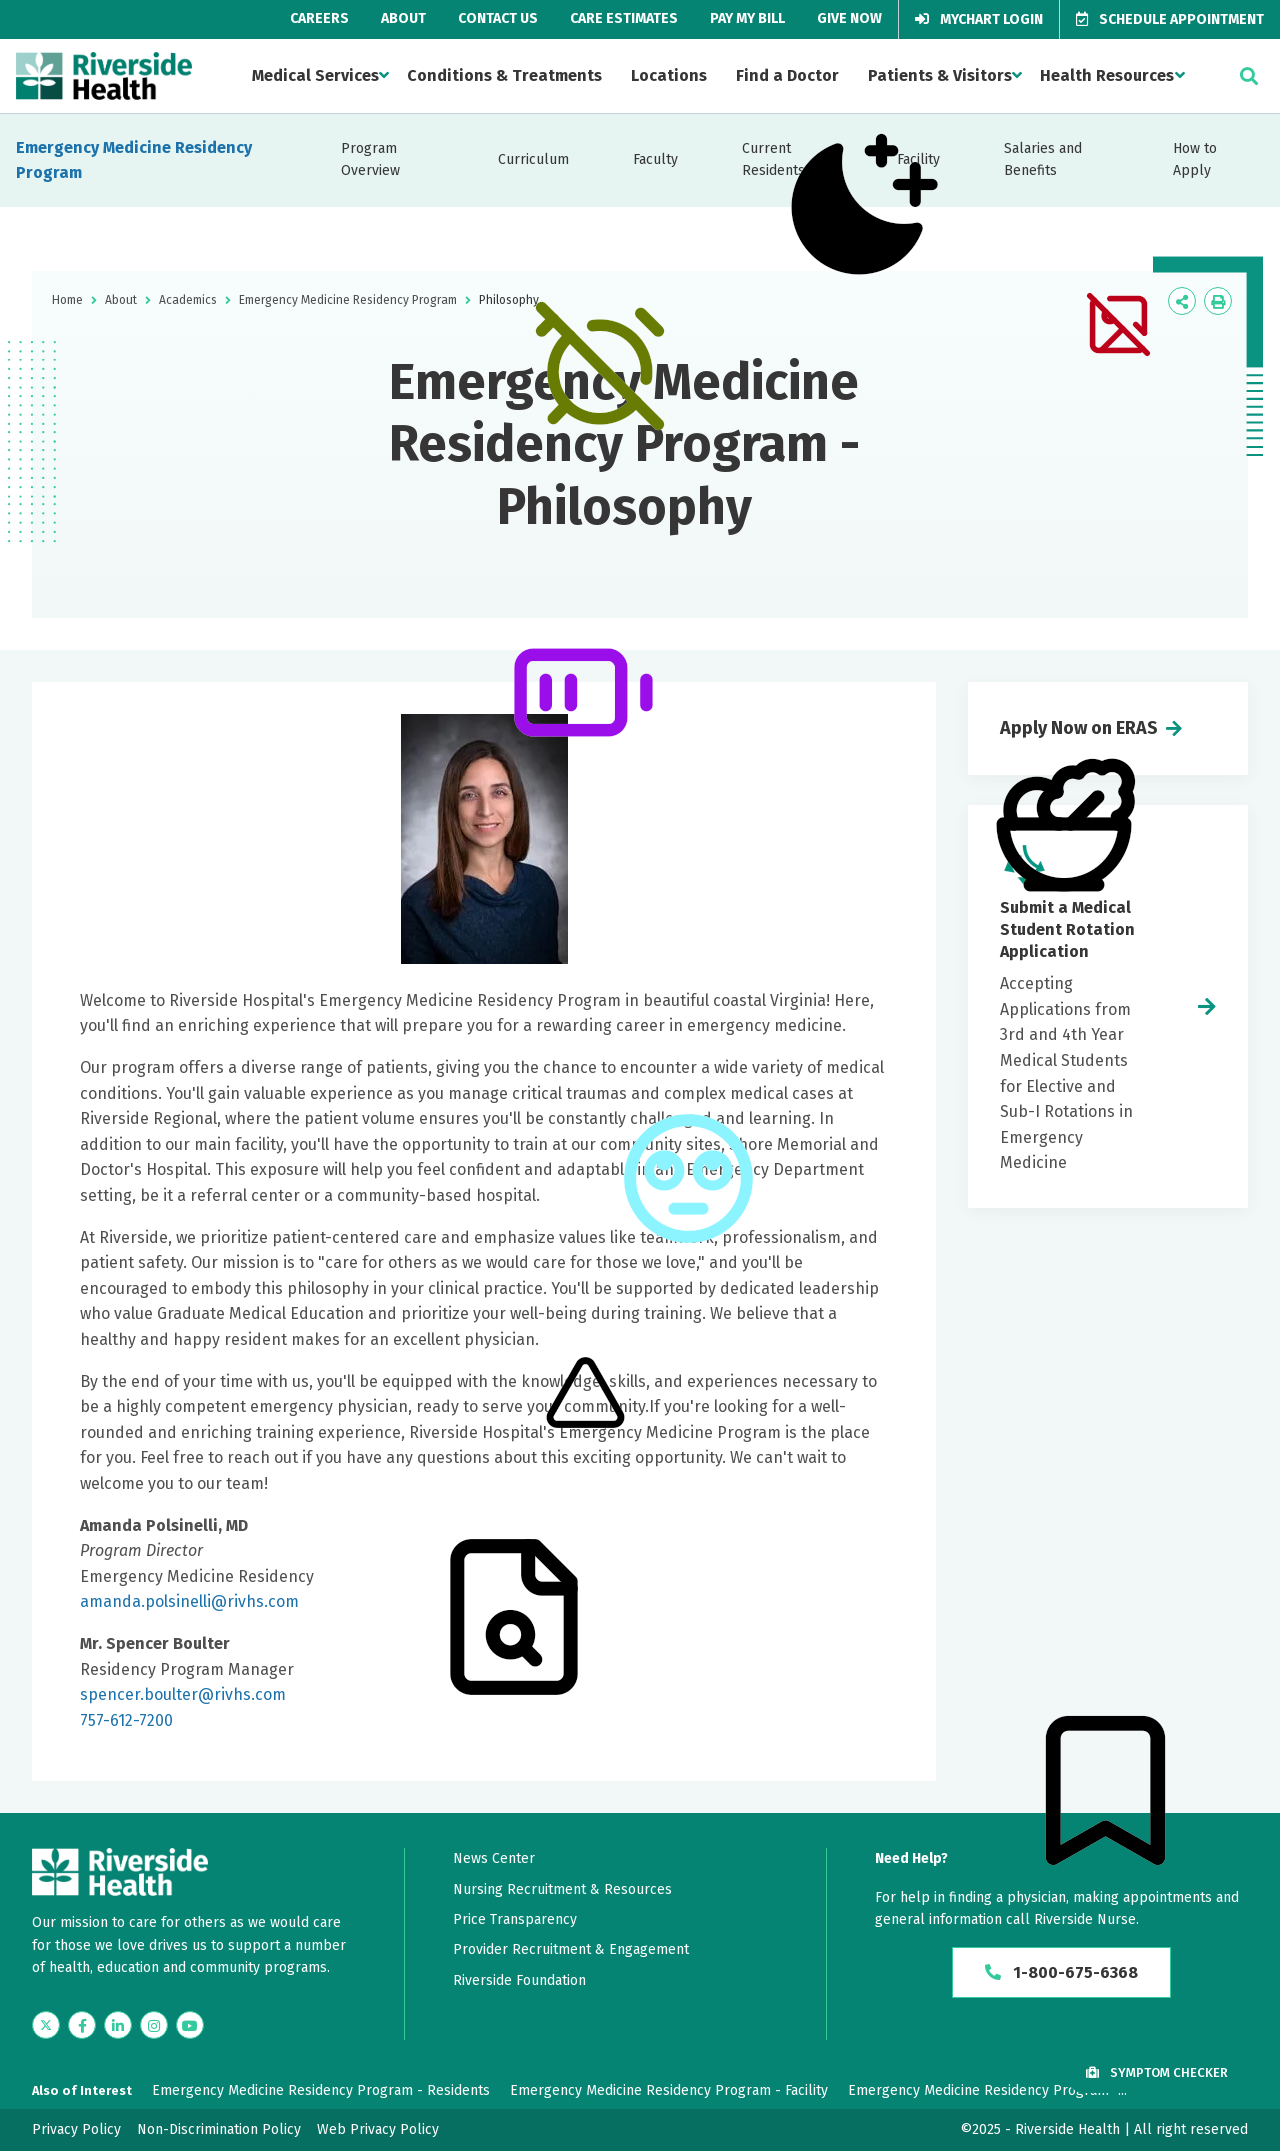 This screenshot has height=2151, width=1280. Describe the element at coordinates (1064, 824) in the screenshot. I see `browse healthy food options` at that location.